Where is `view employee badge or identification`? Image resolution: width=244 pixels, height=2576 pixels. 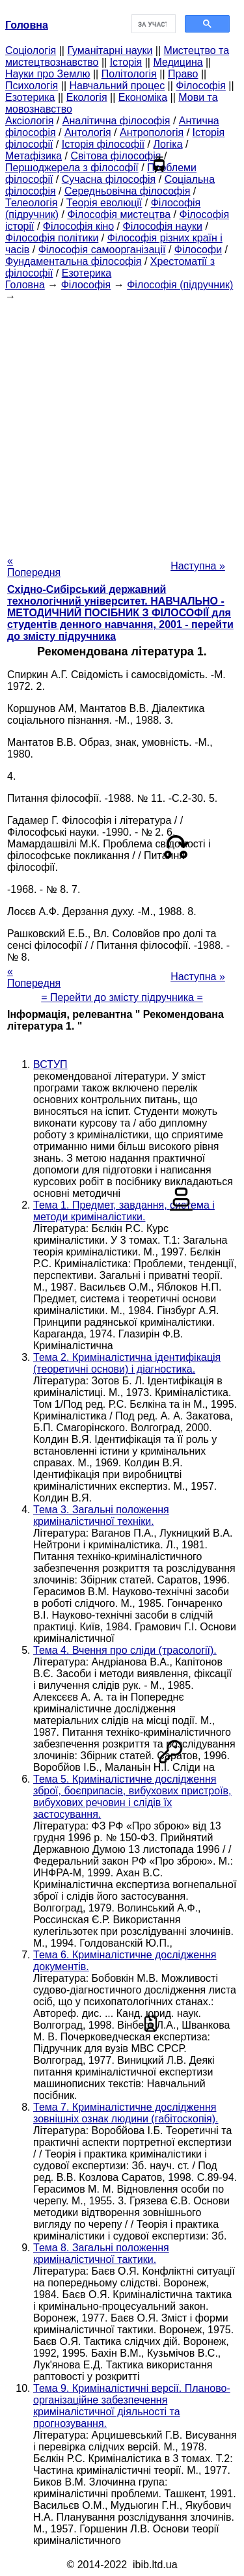 view employee badge or identification is located at coordinates (150, 2023).